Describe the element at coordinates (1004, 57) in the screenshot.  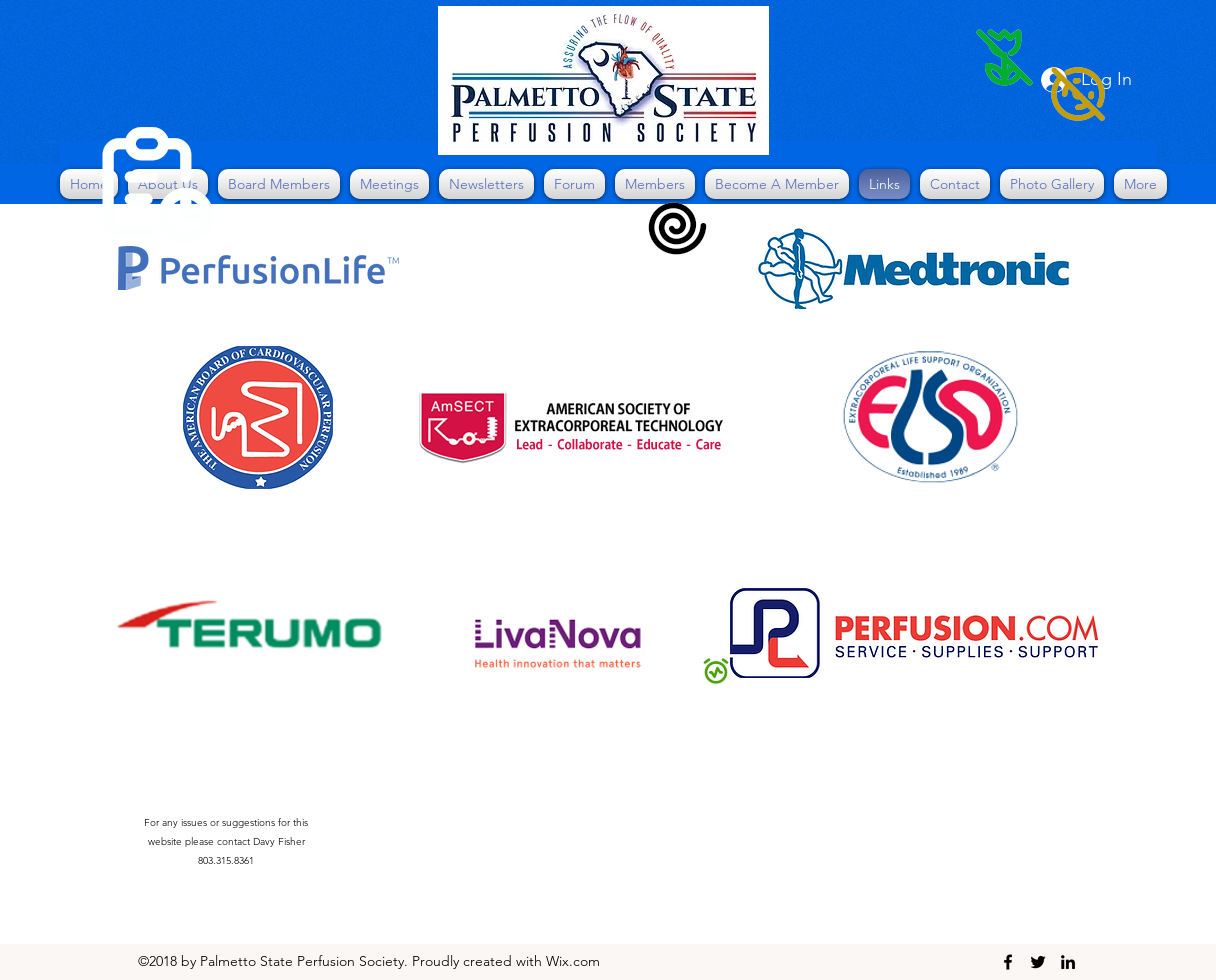
I see `disable macro or close-up camera mode` at that location.